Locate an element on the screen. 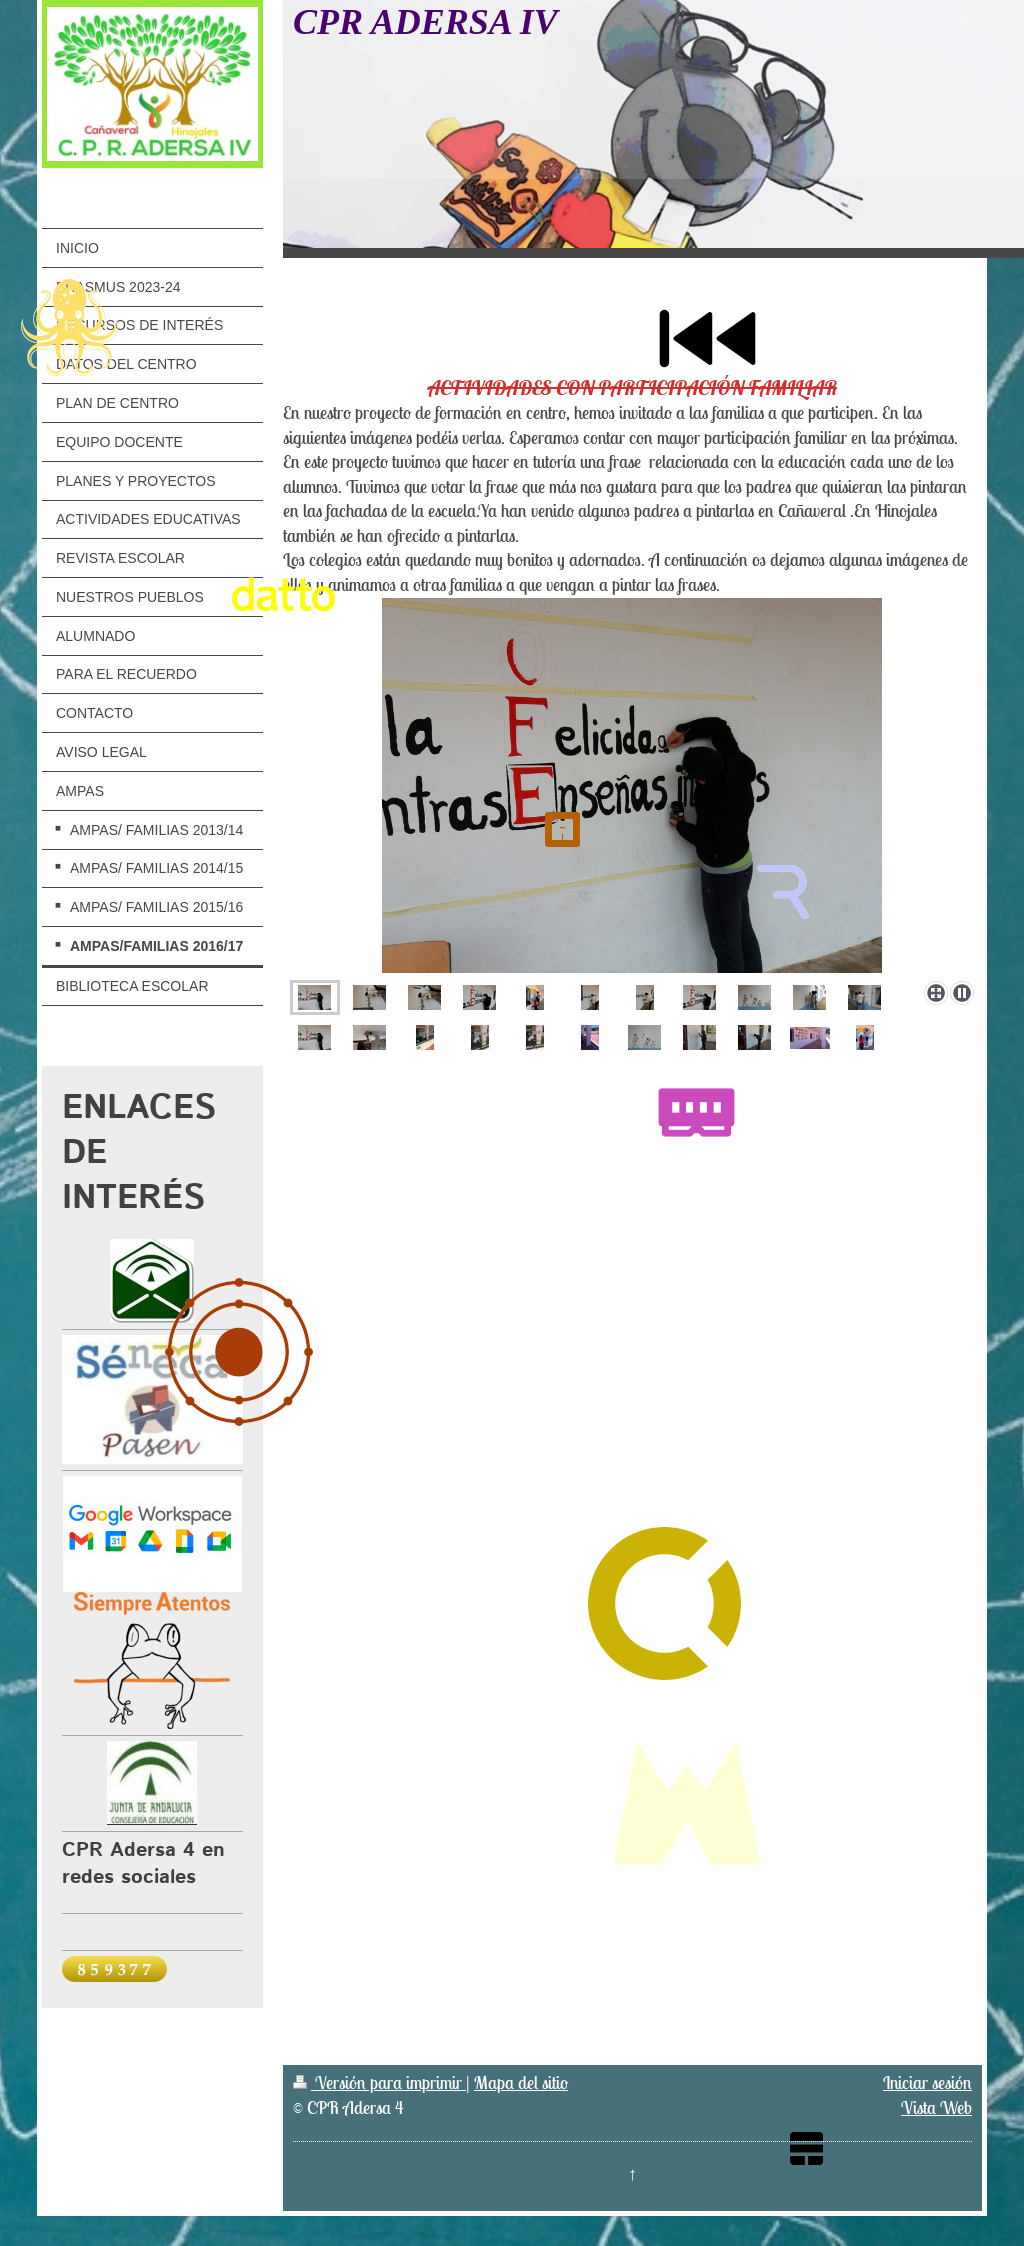 Image resolution: width=1024 pixels, height=2246 pixels. rive animation platform logo is located at coordinates (783, 892).